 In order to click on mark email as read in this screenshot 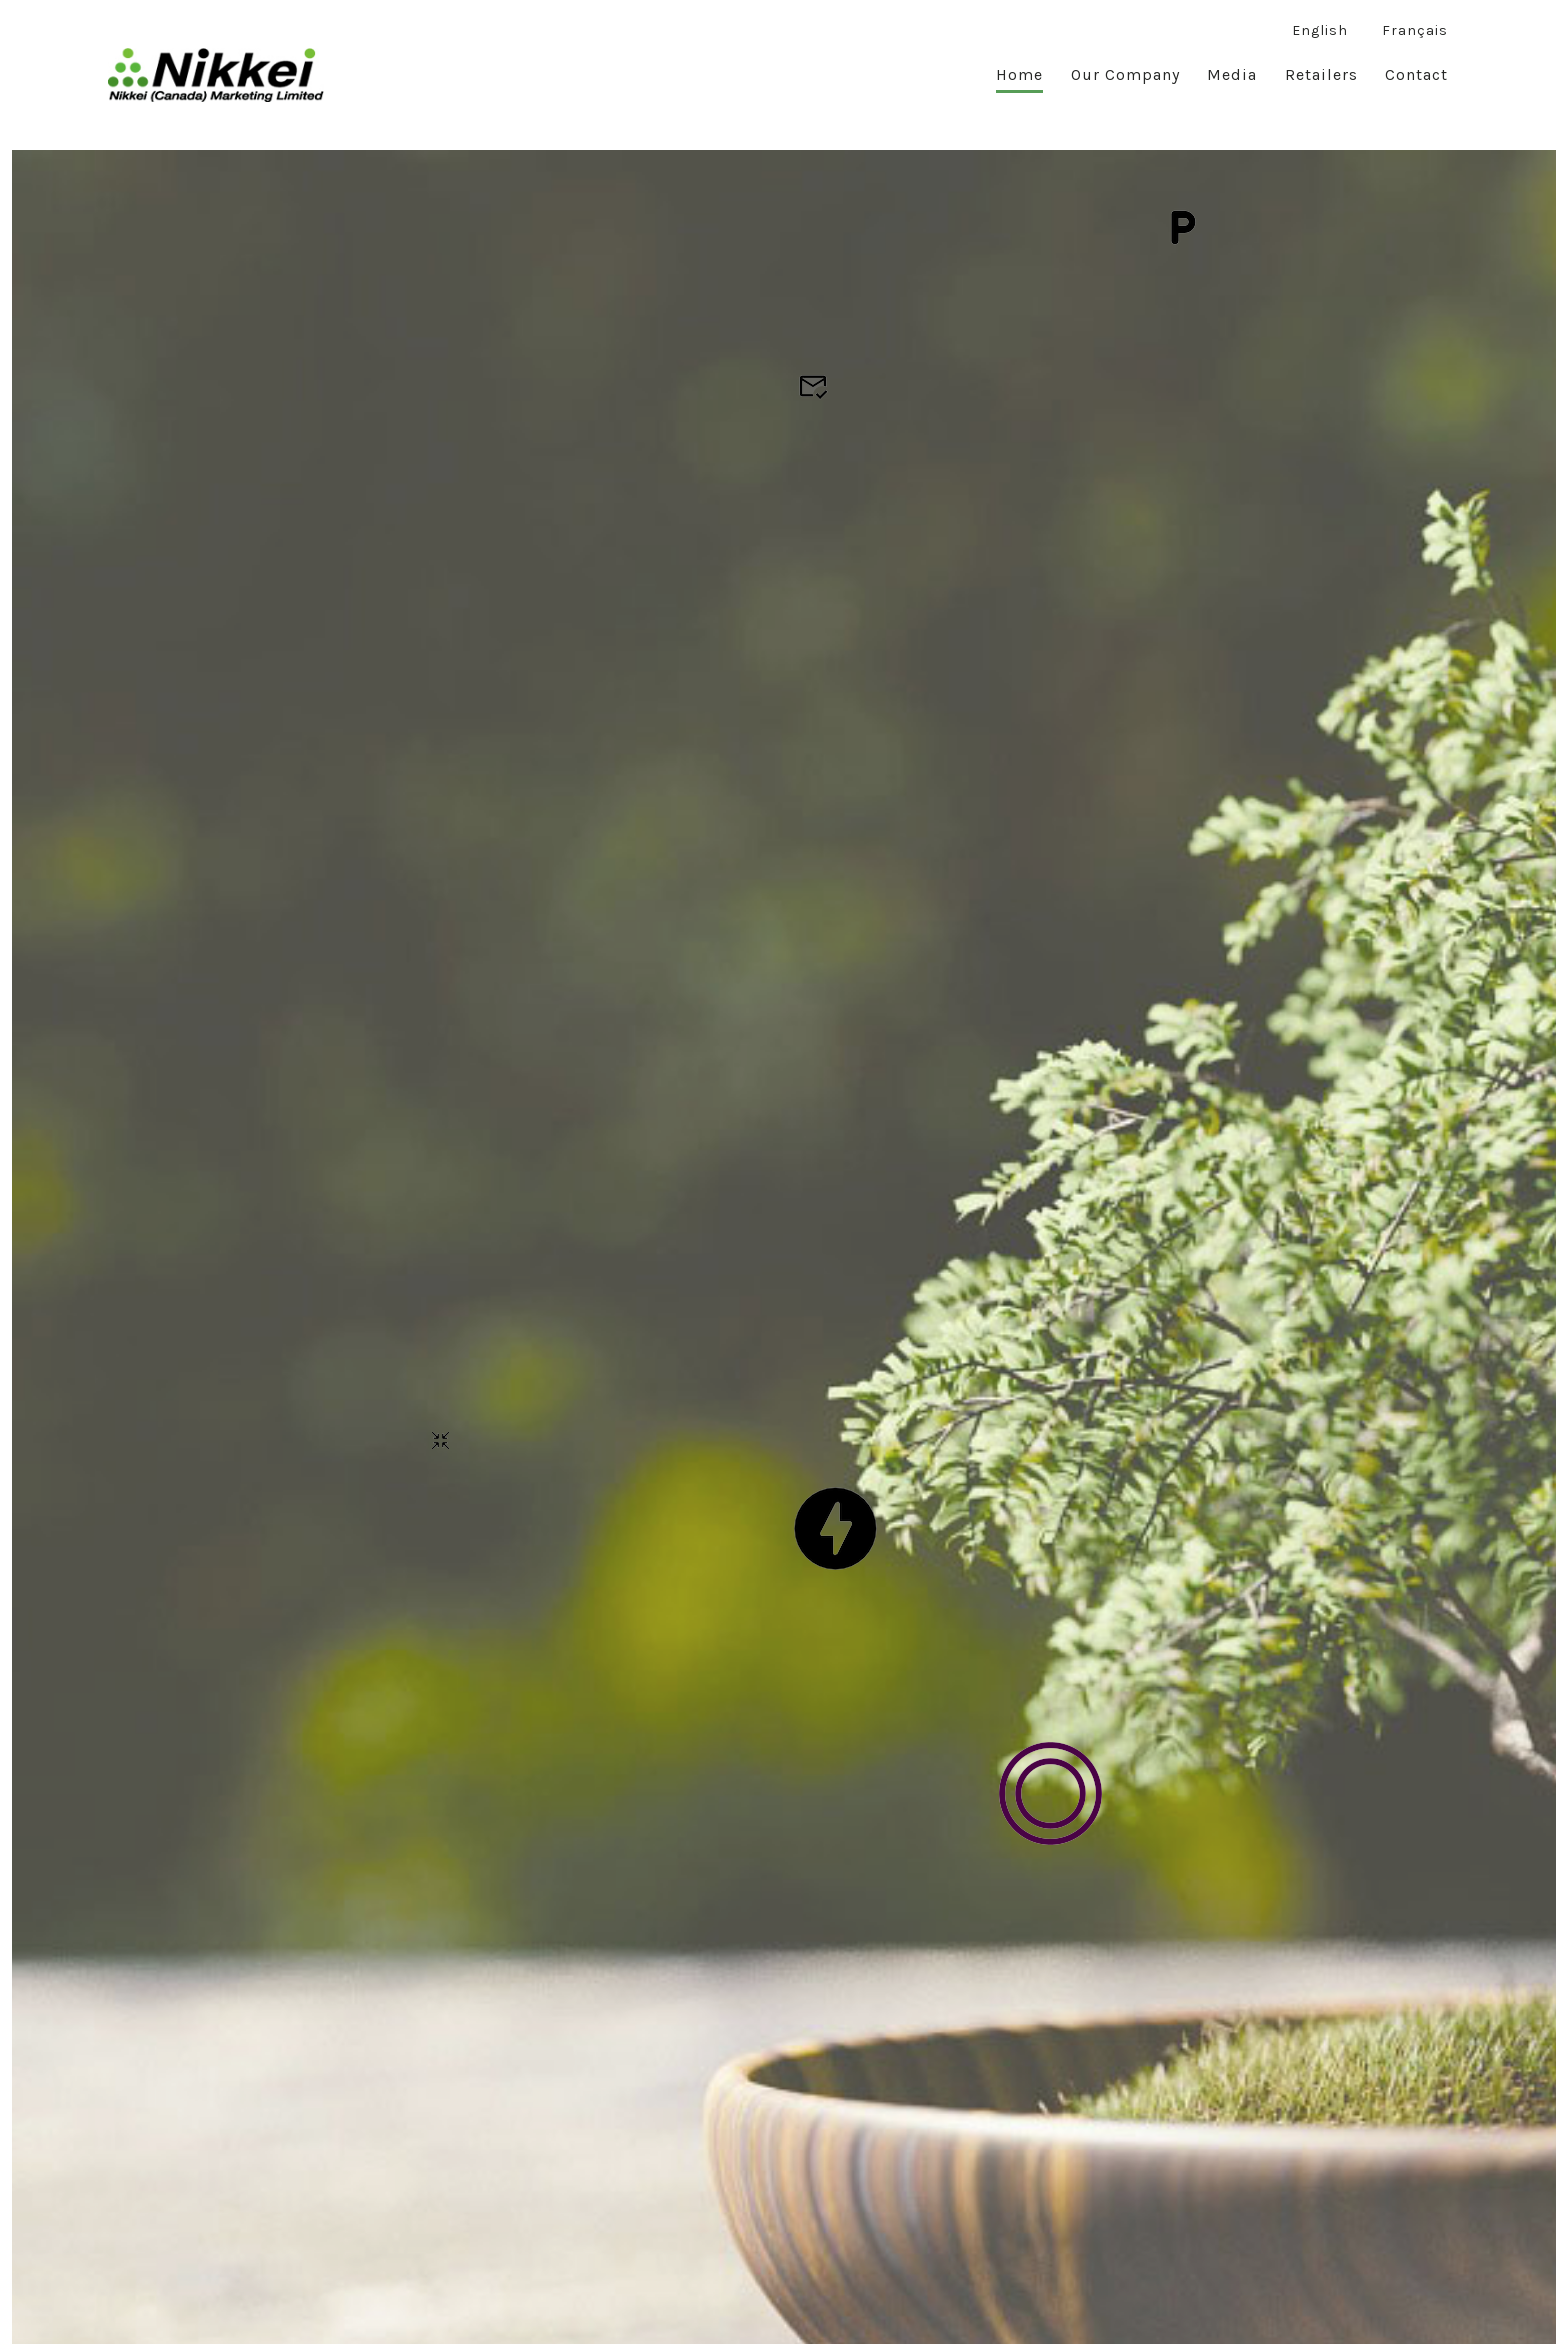, I will do `click(813, 386)`.